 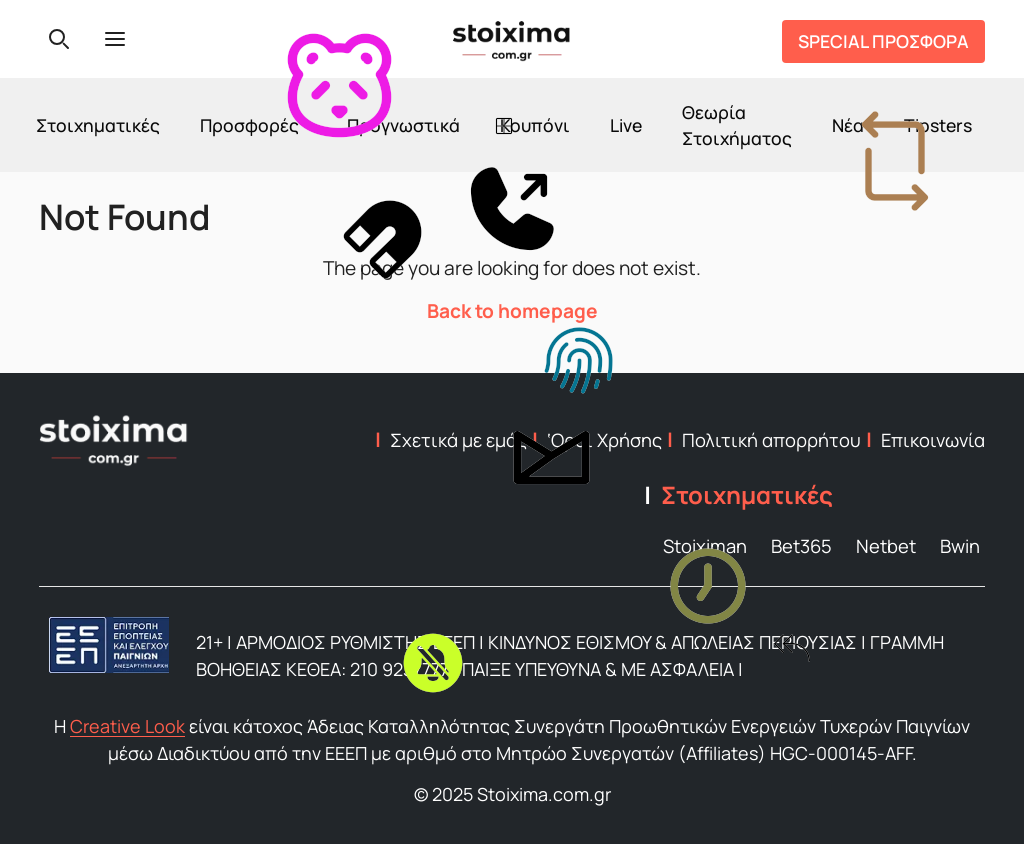 I want to click on make an outgoing call, so click(x=514, y=207).